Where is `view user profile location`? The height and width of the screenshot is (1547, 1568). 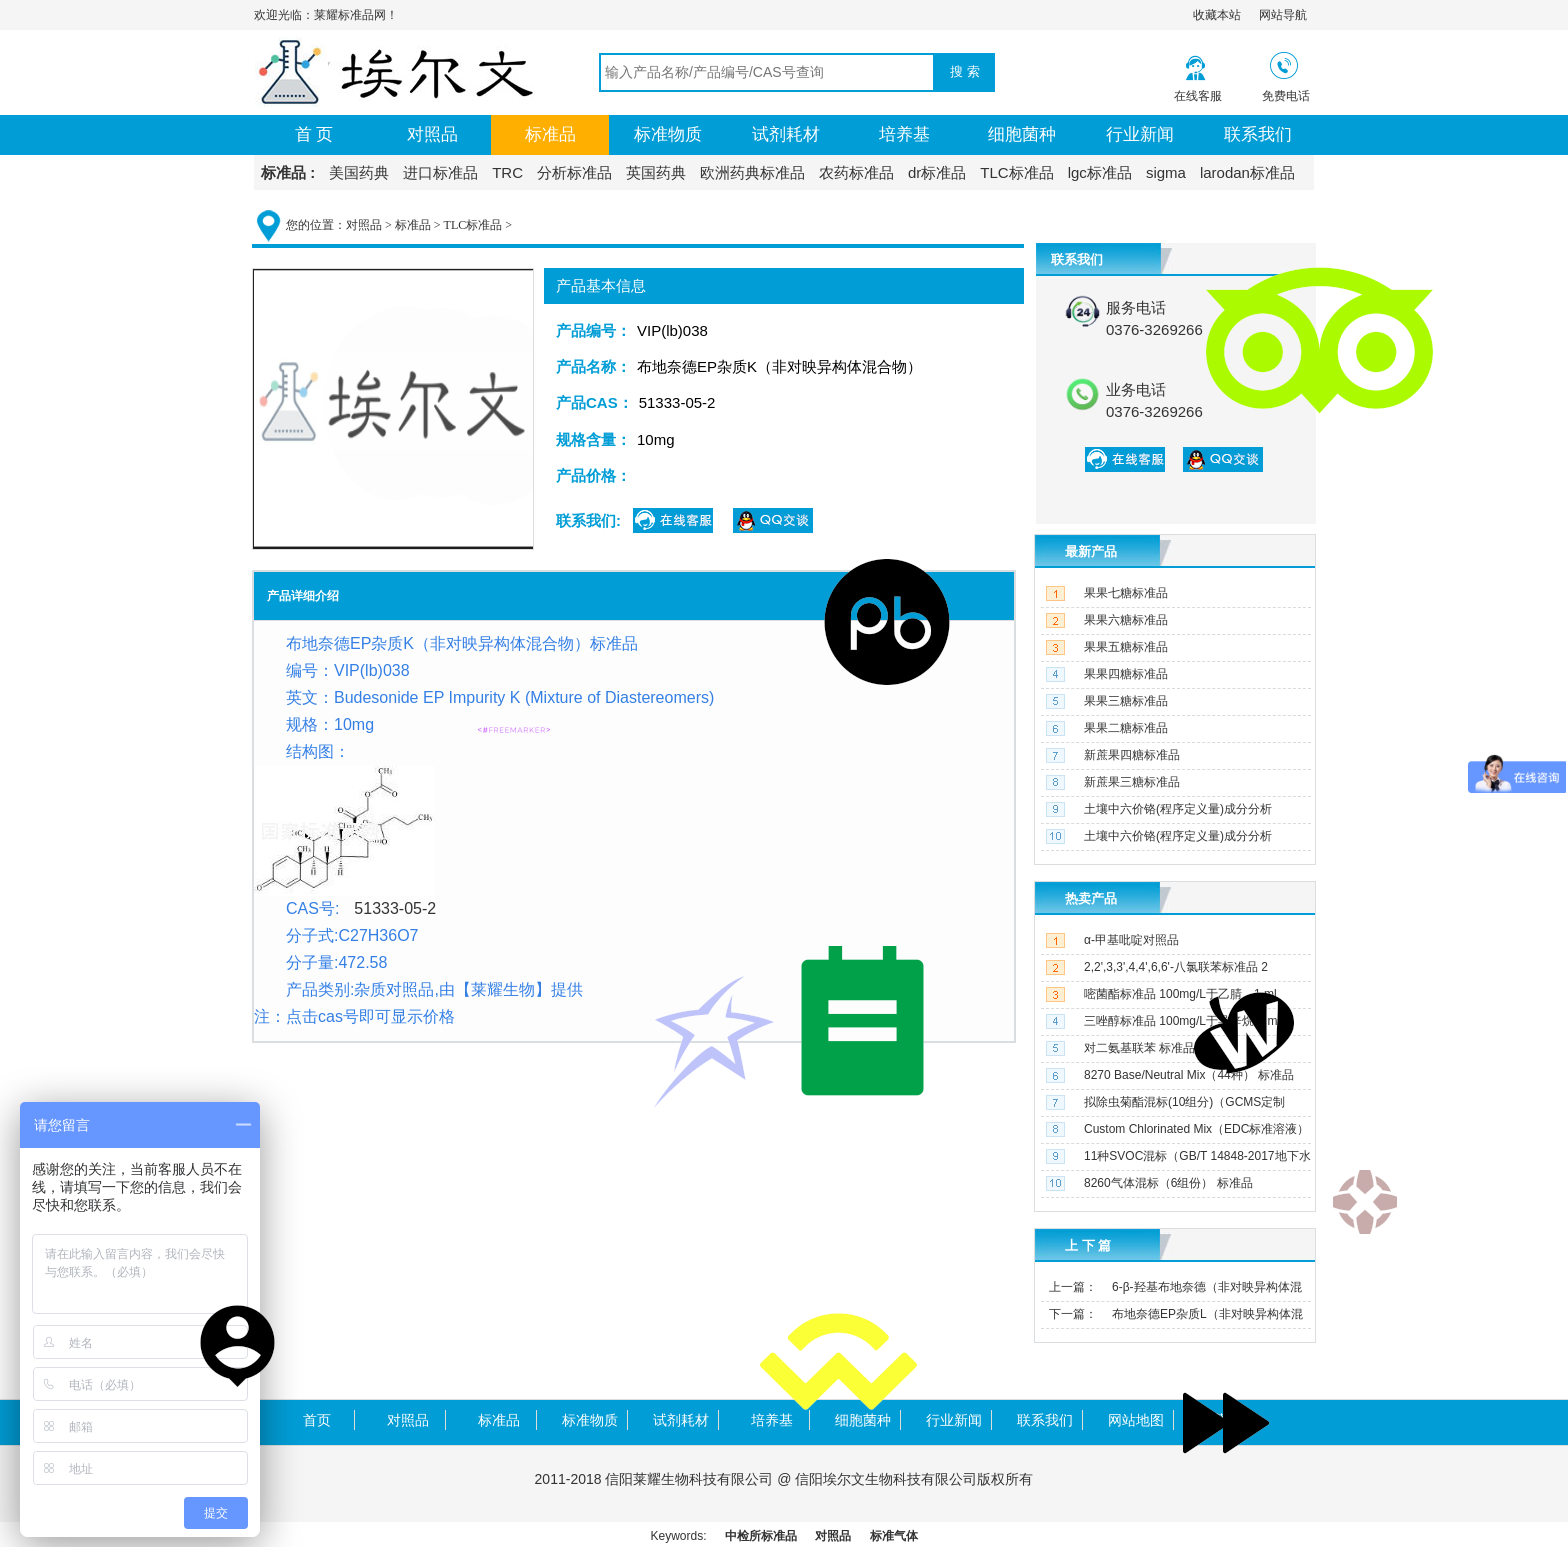 view user profile location is located at coordinates (237, 1342).